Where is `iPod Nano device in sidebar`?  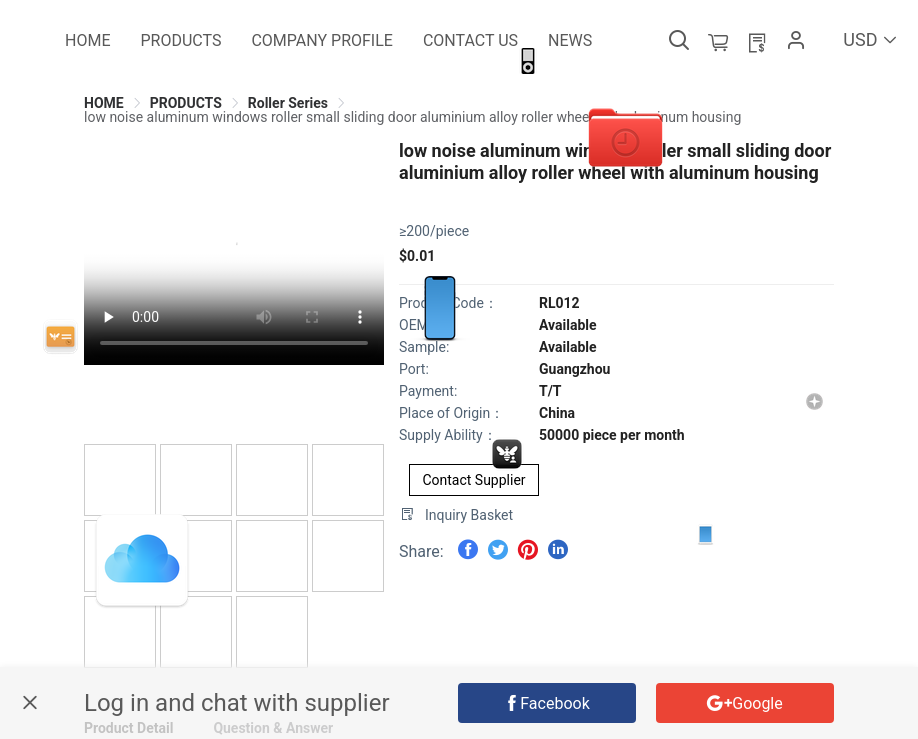 iPod Nano device in sidebar is located at coordinates (528, 61).